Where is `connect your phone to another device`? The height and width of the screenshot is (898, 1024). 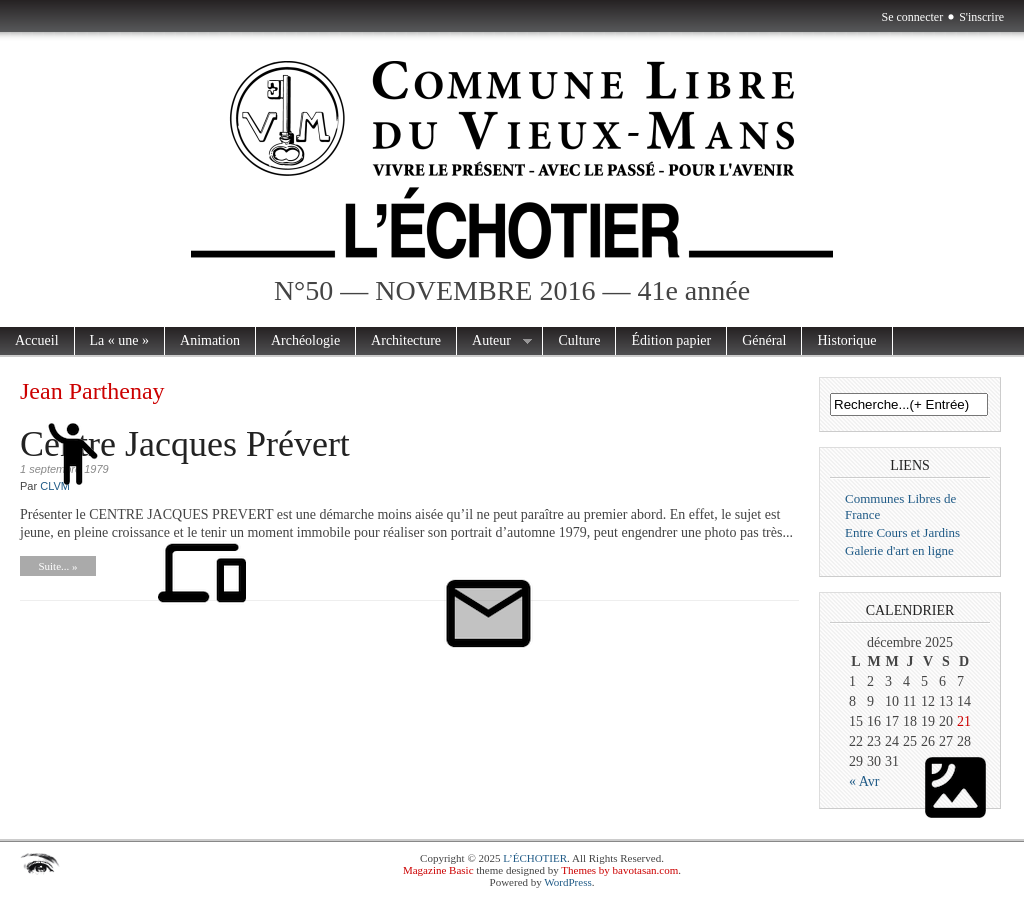
connect your phone to another device is located at coordinates (202, 573).